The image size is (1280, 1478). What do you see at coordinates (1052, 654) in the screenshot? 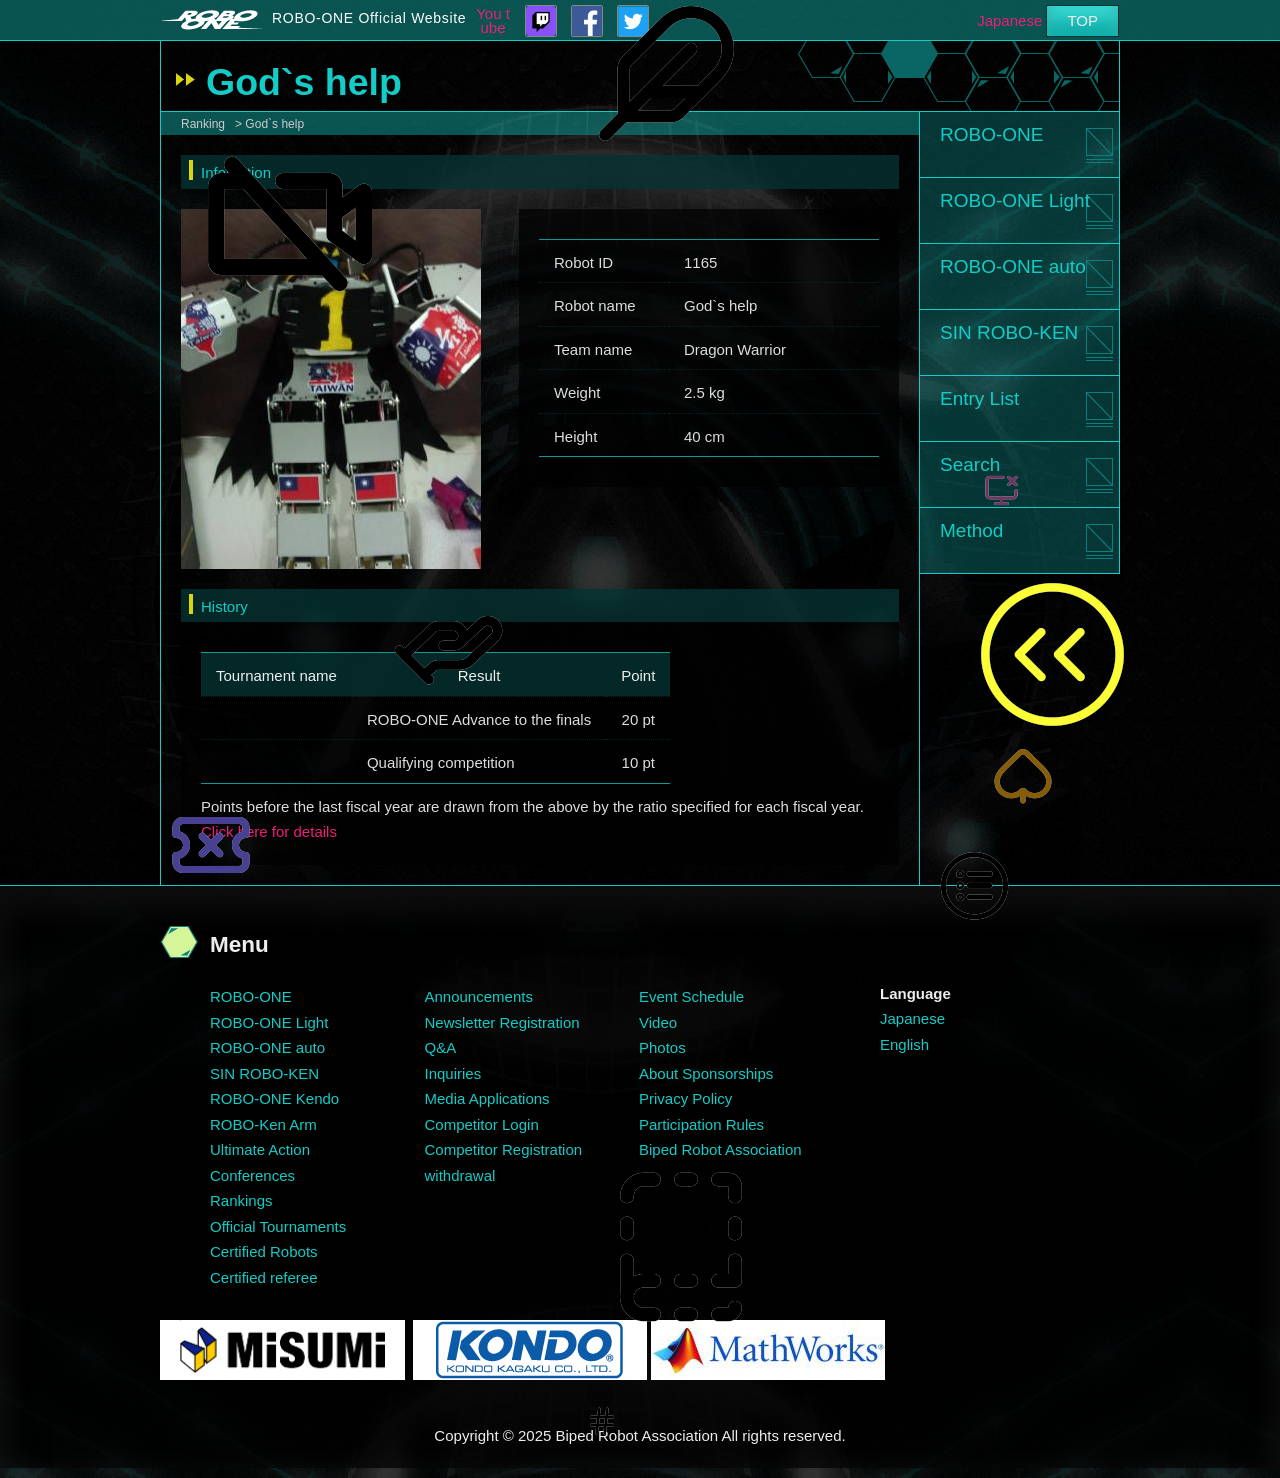
I see `go back to the beginning` at bounding box center [1052, 654].